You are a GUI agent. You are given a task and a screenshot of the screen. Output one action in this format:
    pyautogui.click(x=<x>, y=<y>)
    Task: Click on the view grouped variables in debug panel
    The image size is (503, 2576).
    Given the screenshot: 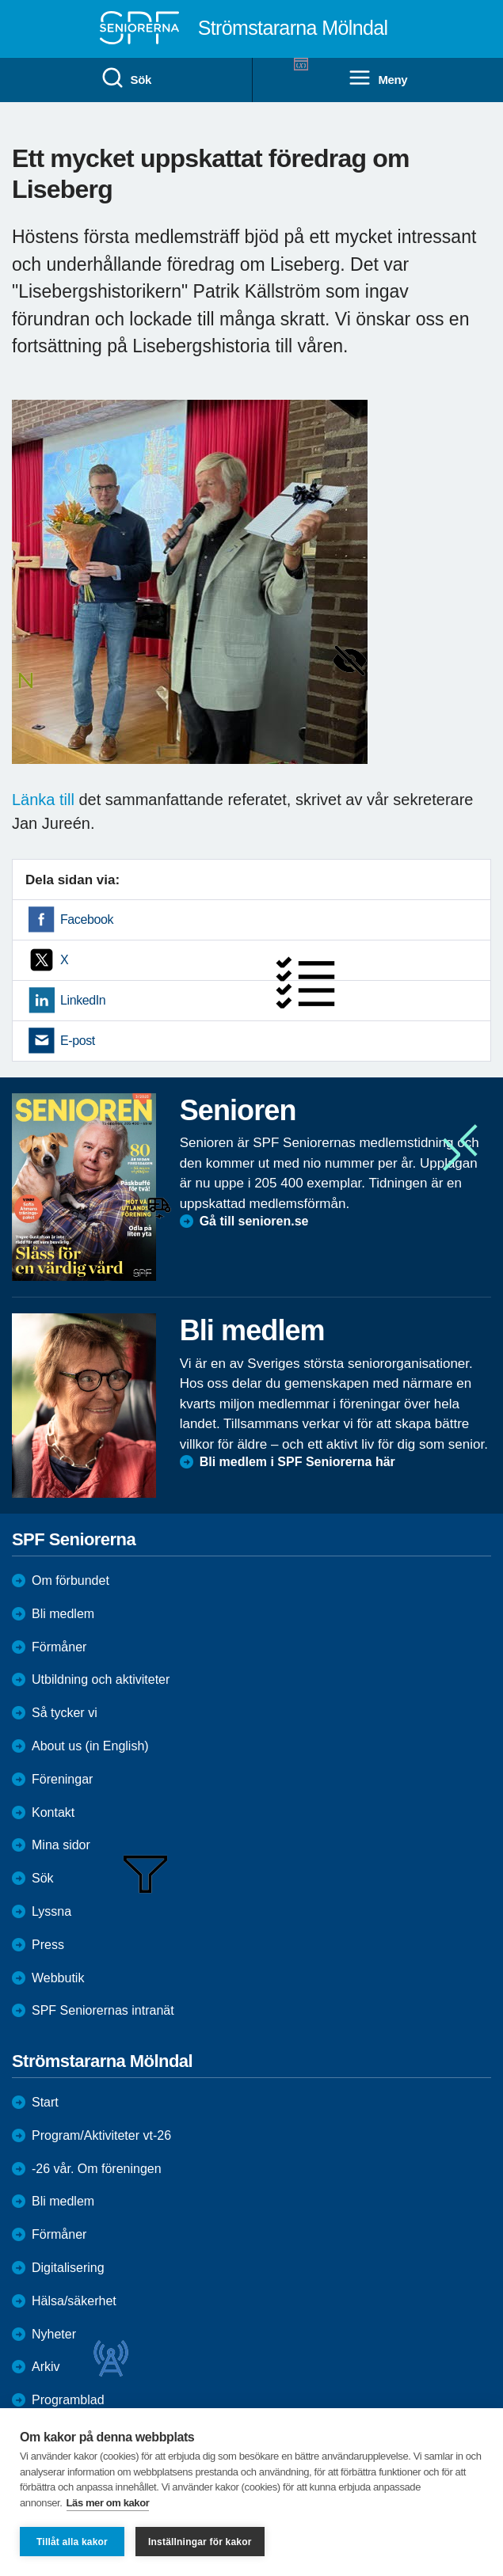 What is the action you would take?
    pyautogui.click(x=301, y=64)
    